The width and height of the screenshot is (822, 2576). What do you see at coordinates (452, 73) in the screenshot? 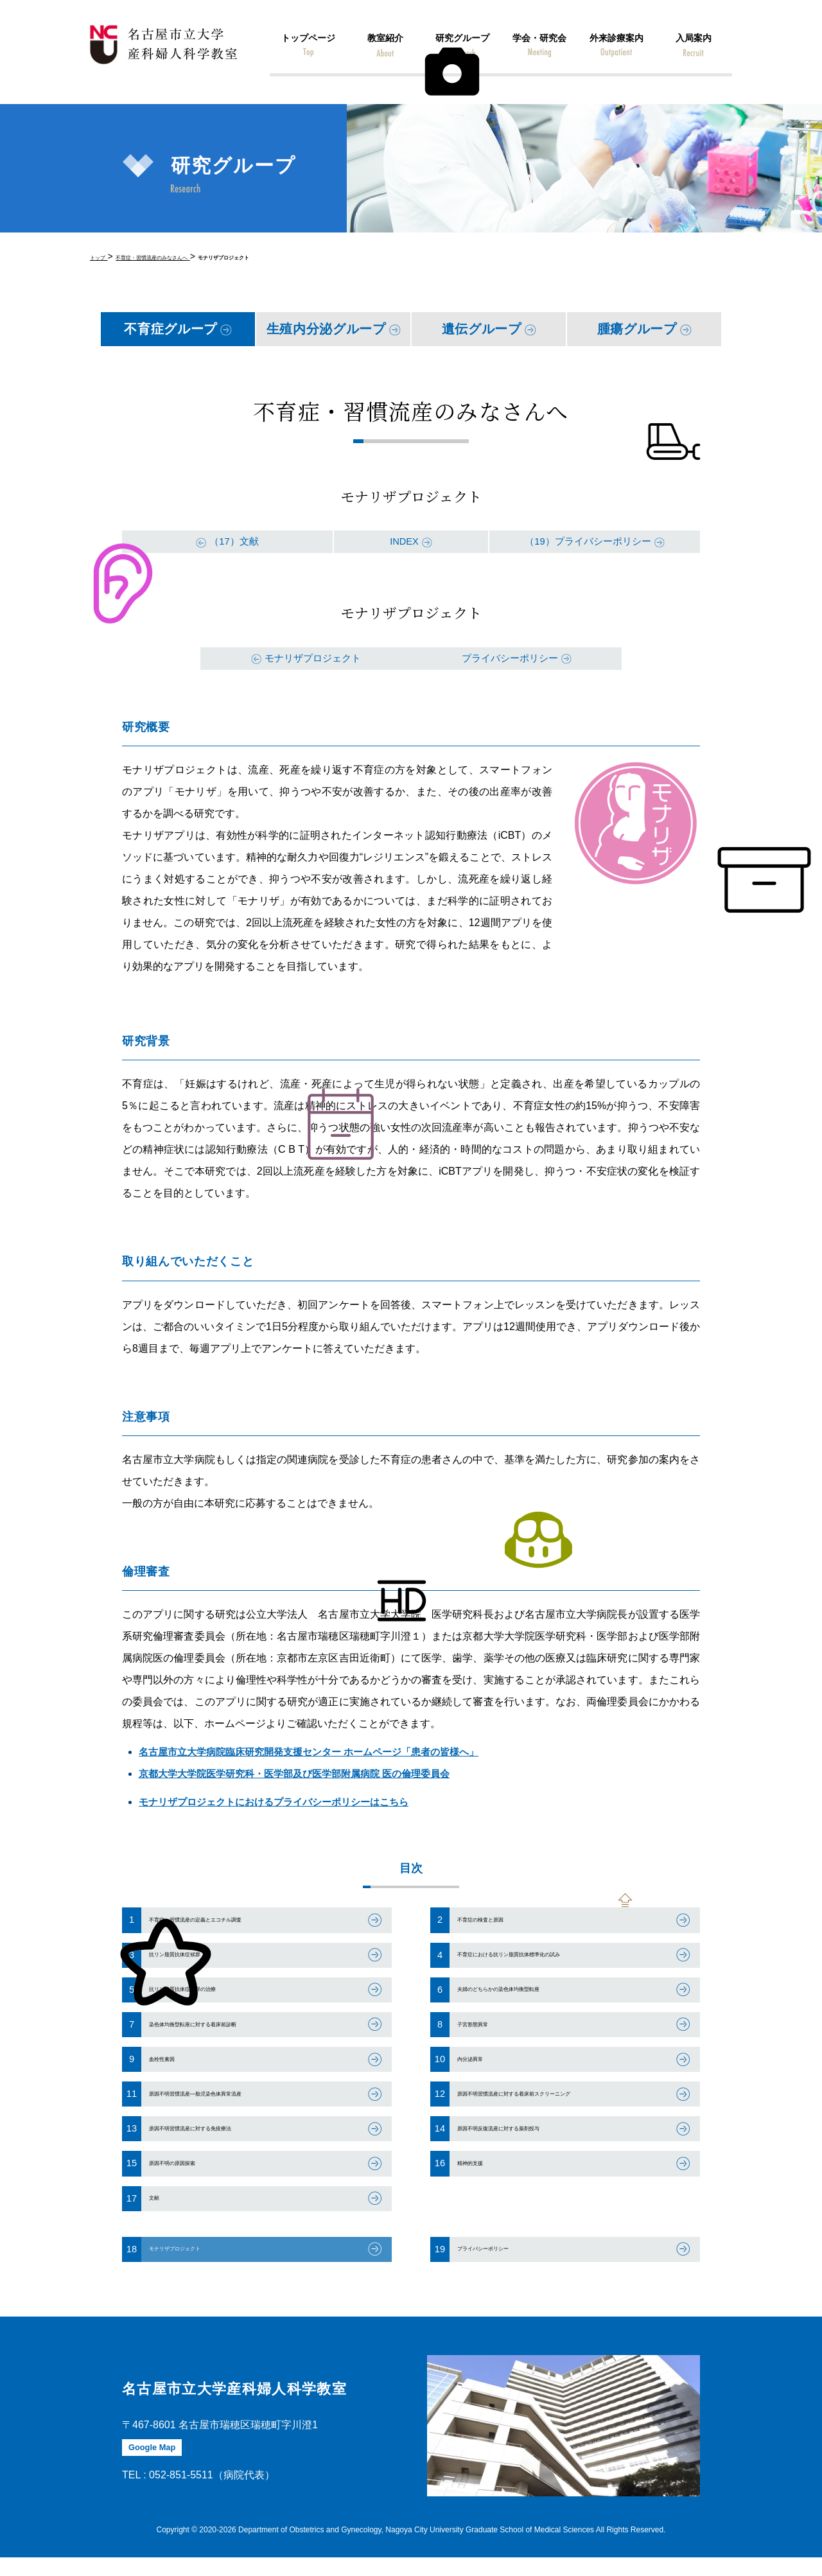
I see `take a photo` at bounding box center [452, 73].